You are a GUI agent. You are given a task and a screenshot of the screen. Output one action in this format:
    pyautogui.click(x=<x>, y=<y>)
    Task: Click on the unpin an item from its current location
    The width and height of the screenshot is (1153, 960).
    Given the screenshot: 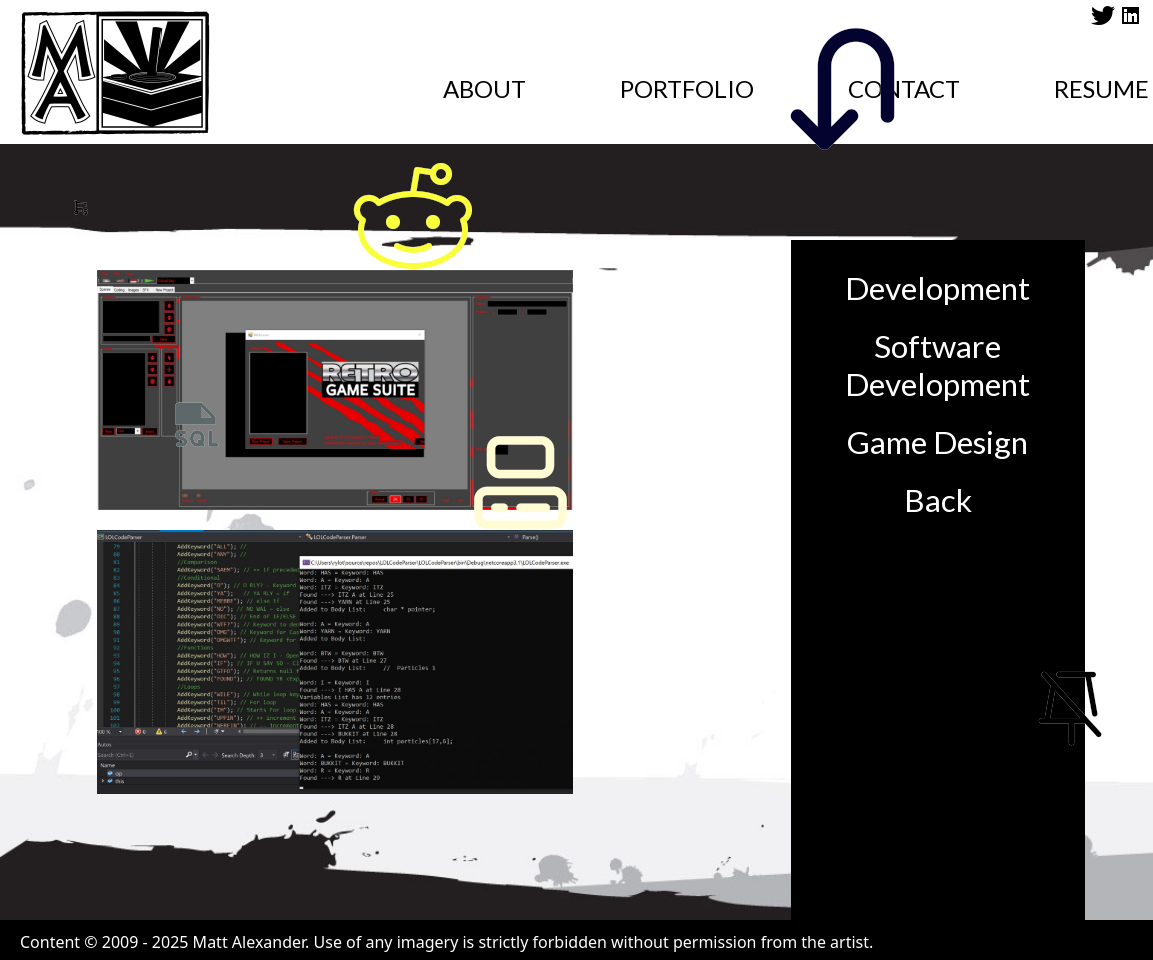 What is the action you would take?
    pyautogui.click(x=1071, y=704)
    